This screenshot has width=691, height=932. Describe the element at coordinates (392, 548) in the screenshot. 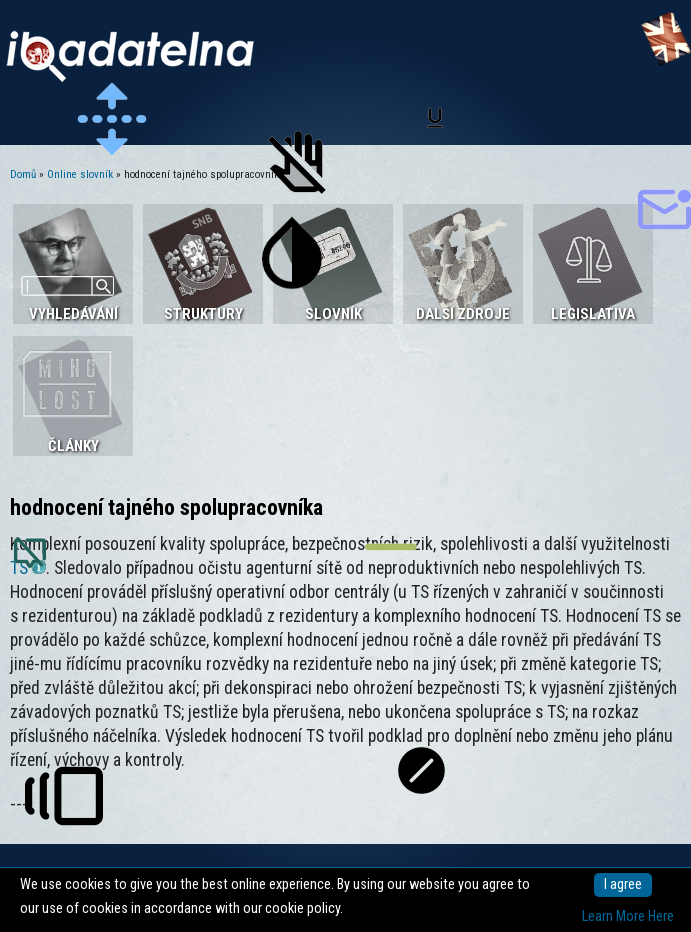

I see `collapse or minimize a section` at that location.